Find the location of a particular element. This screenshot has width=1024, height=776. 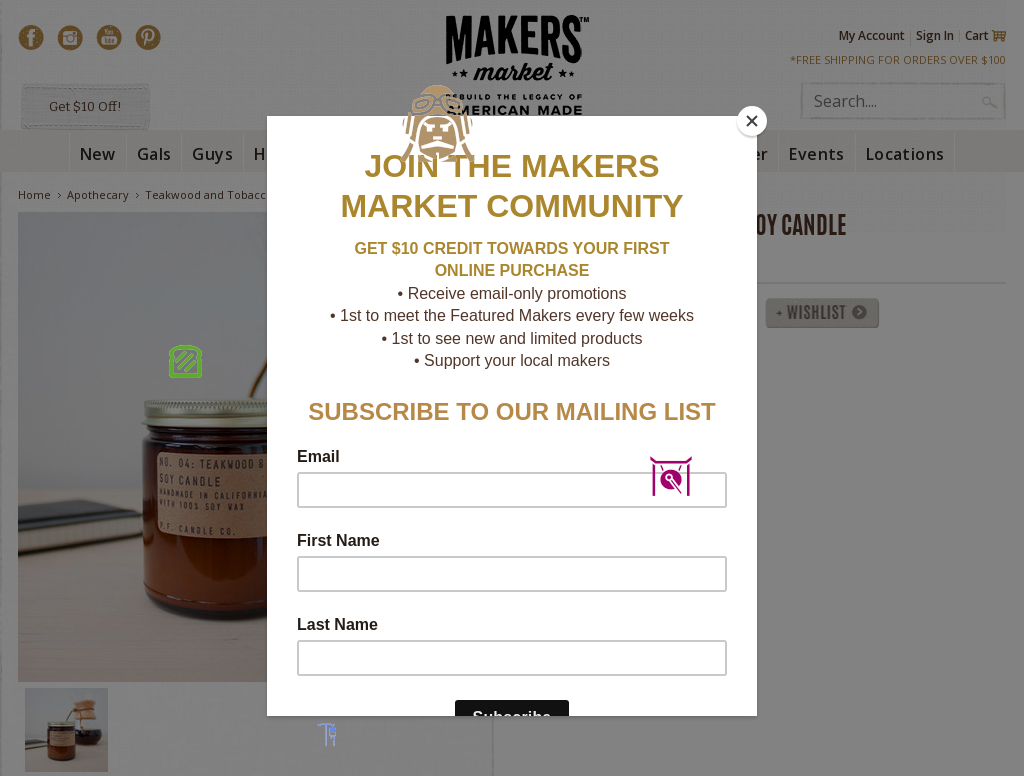

access medical or health-related features is located at coordinates (328, 734).